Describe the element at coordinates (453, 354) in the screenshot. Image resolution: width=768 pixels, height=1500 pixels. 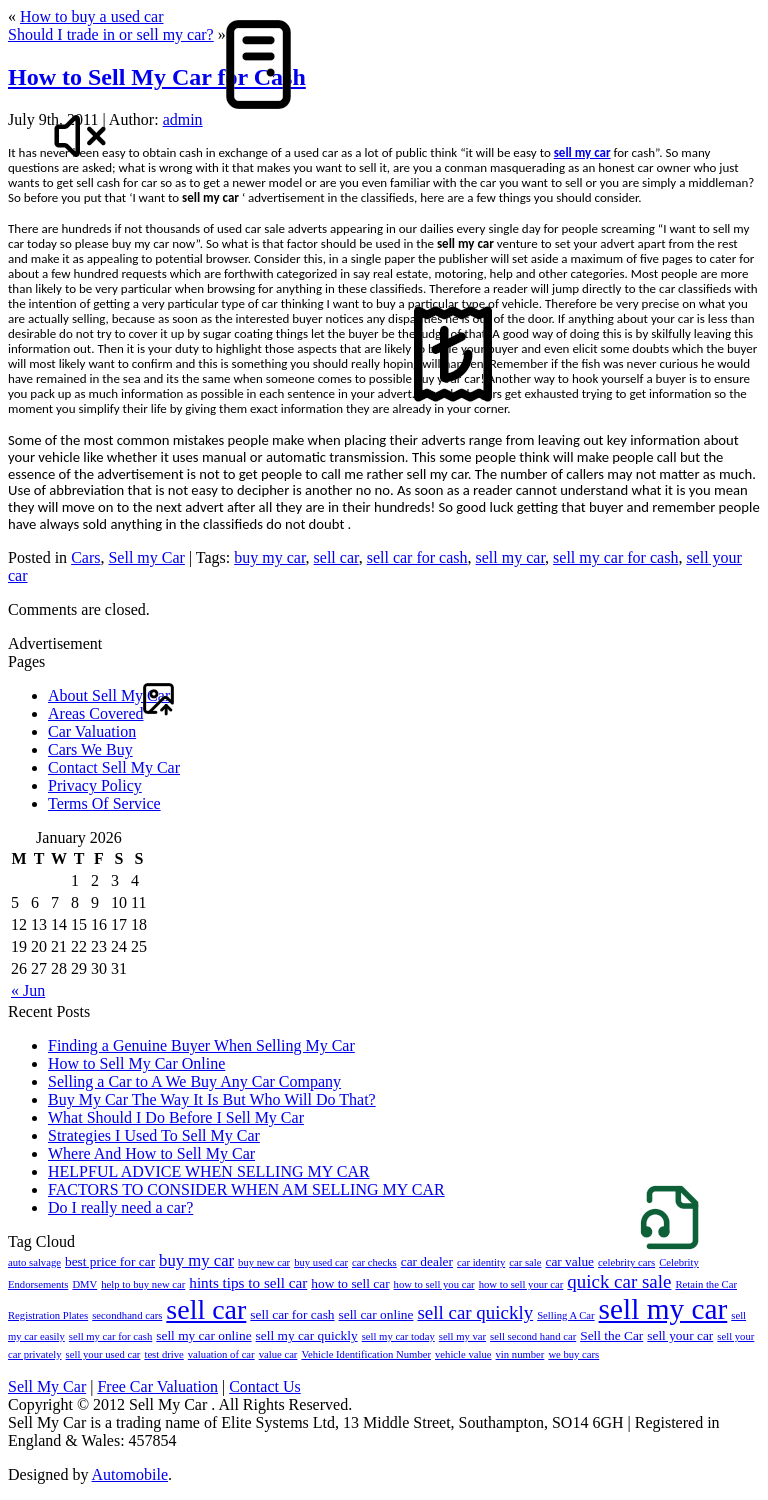
I see `view receipt or transaction in turkish lira` at that location.